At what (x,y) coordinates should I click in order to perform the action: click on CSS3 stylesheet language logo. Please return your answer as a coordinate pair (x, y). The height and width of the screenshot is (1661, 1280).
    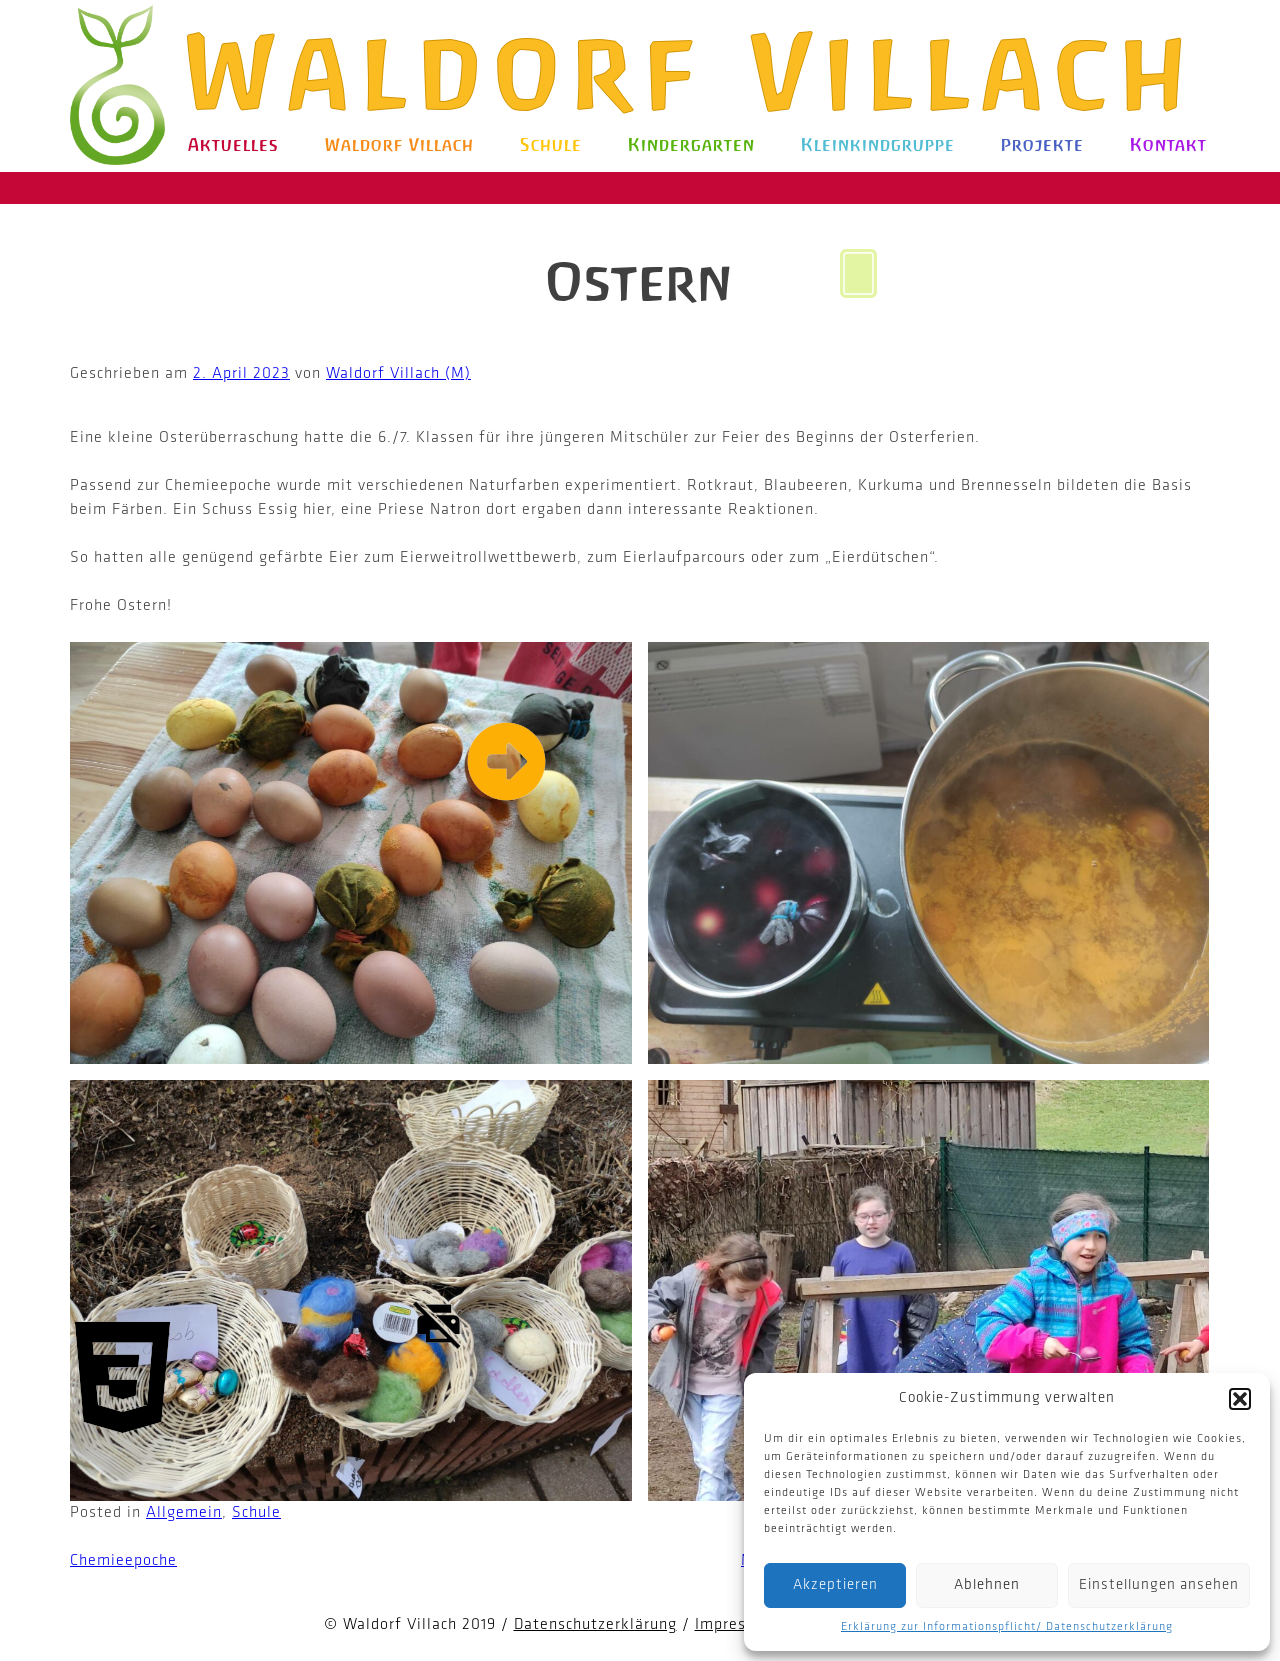
    Looking at the image, I should click on (122, 1377).